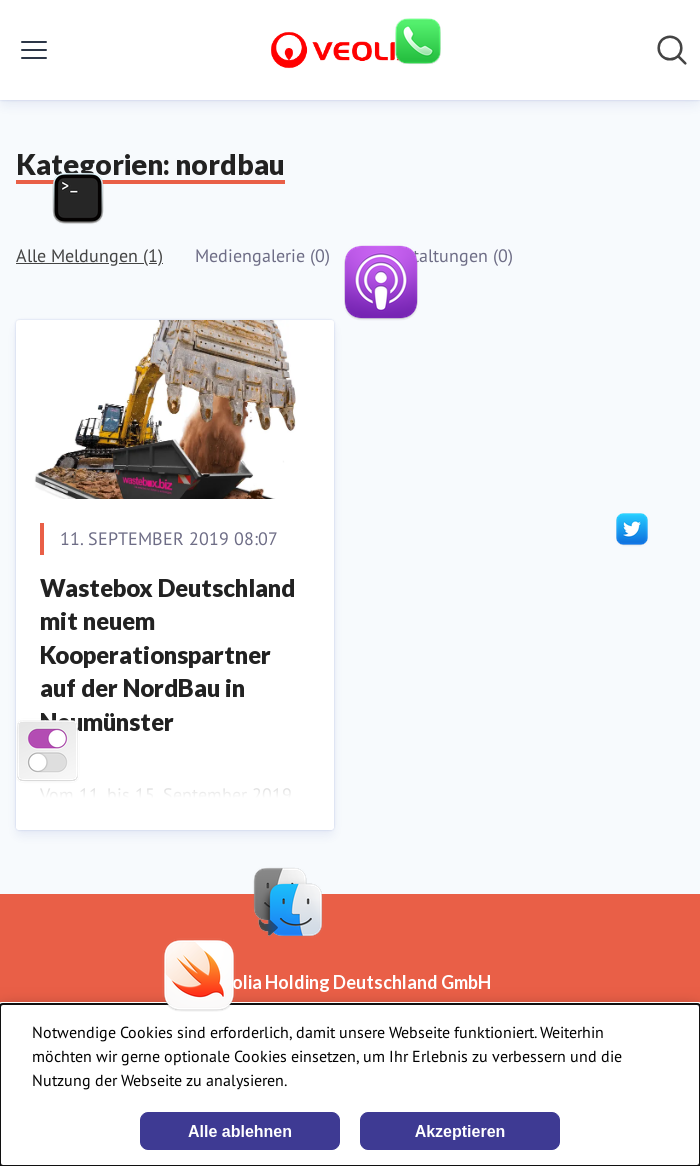 The image size is (700, 1166). Describe the element at coordinates (381, 282) in the screenshot. I see `open the Apple Podcasts app` at that location.